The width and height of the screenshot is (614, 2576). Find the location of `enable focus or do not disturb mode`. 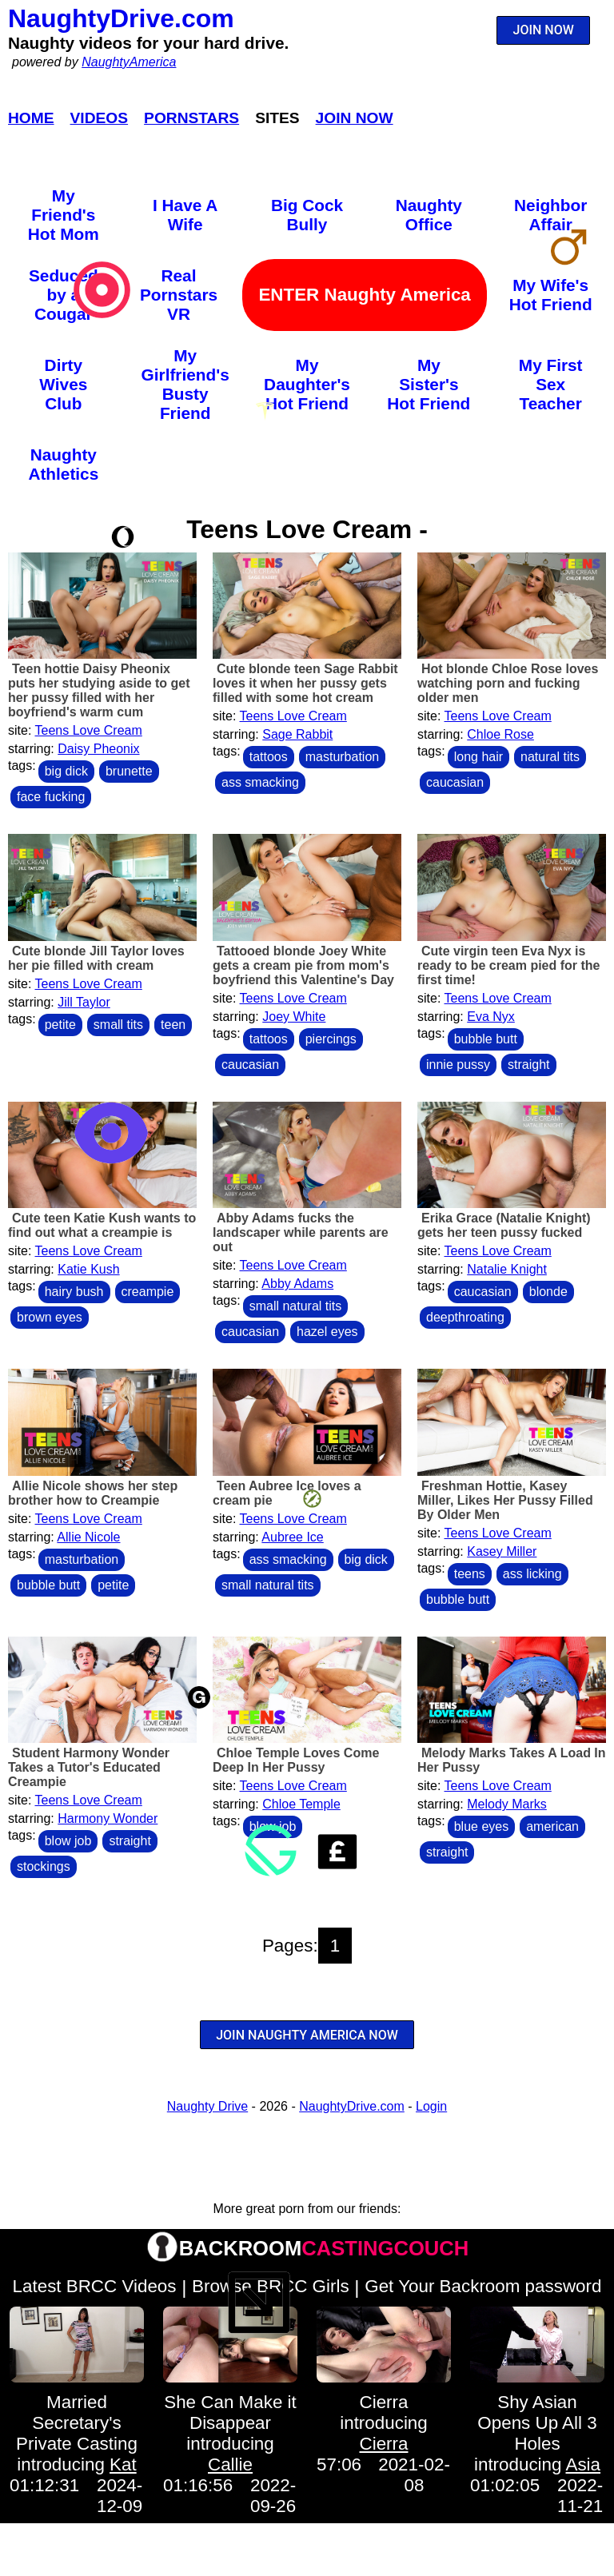

enable focus or do not disturb mode is located at coordinates (102, 289).